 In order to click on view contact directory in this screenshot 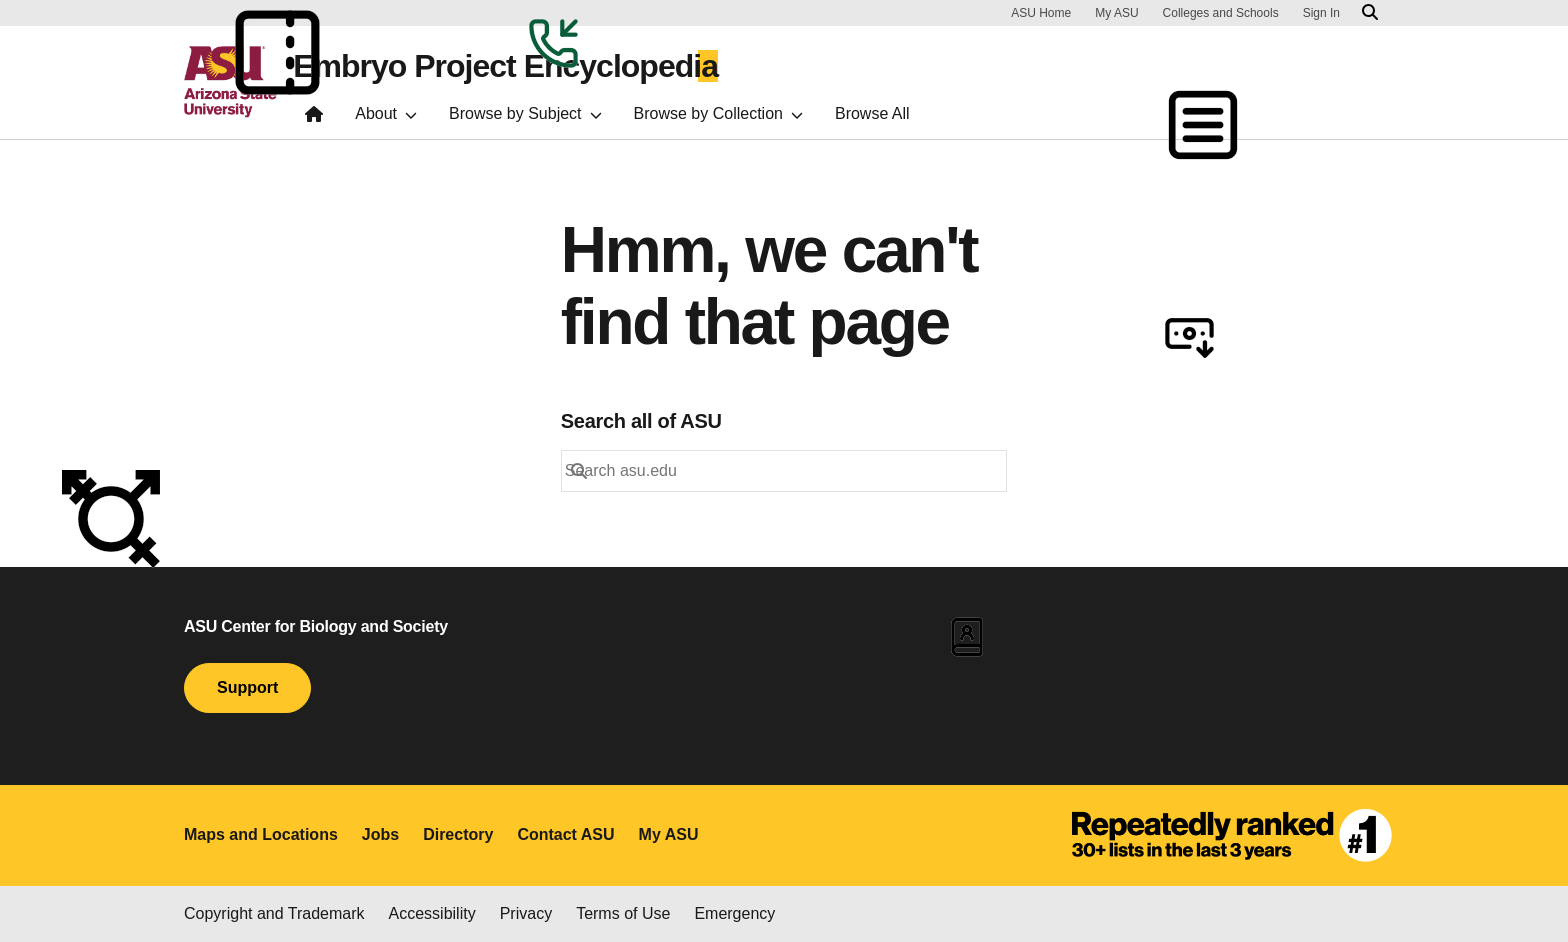, I will do `click(967, 637)`.